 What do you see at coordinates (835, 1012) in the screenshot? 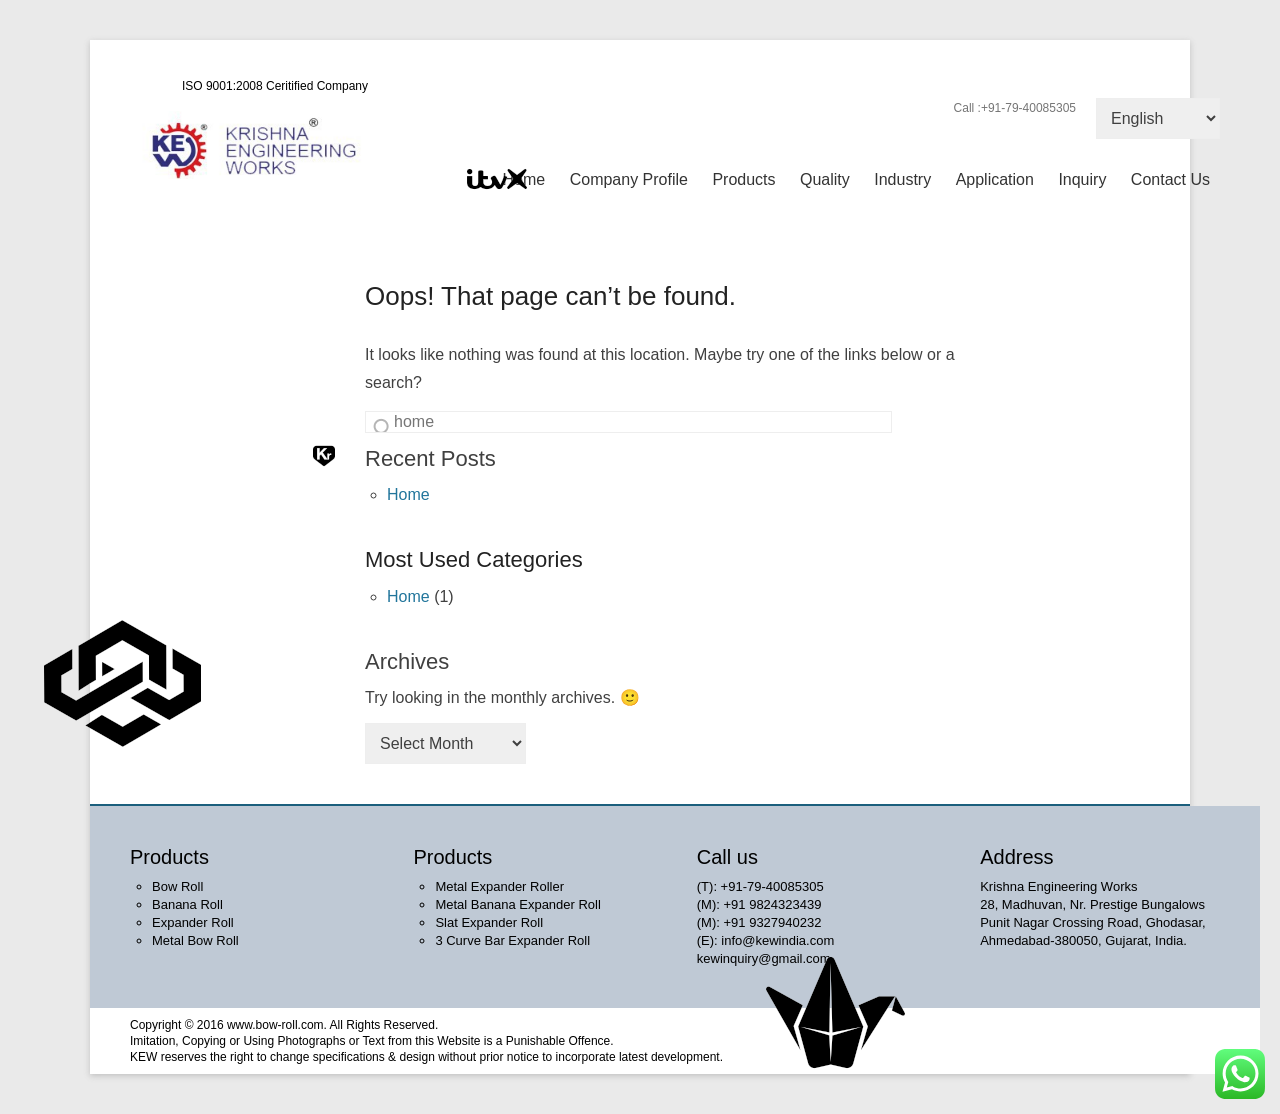
I see `open padlet app` at bounding box center [835, 1012].